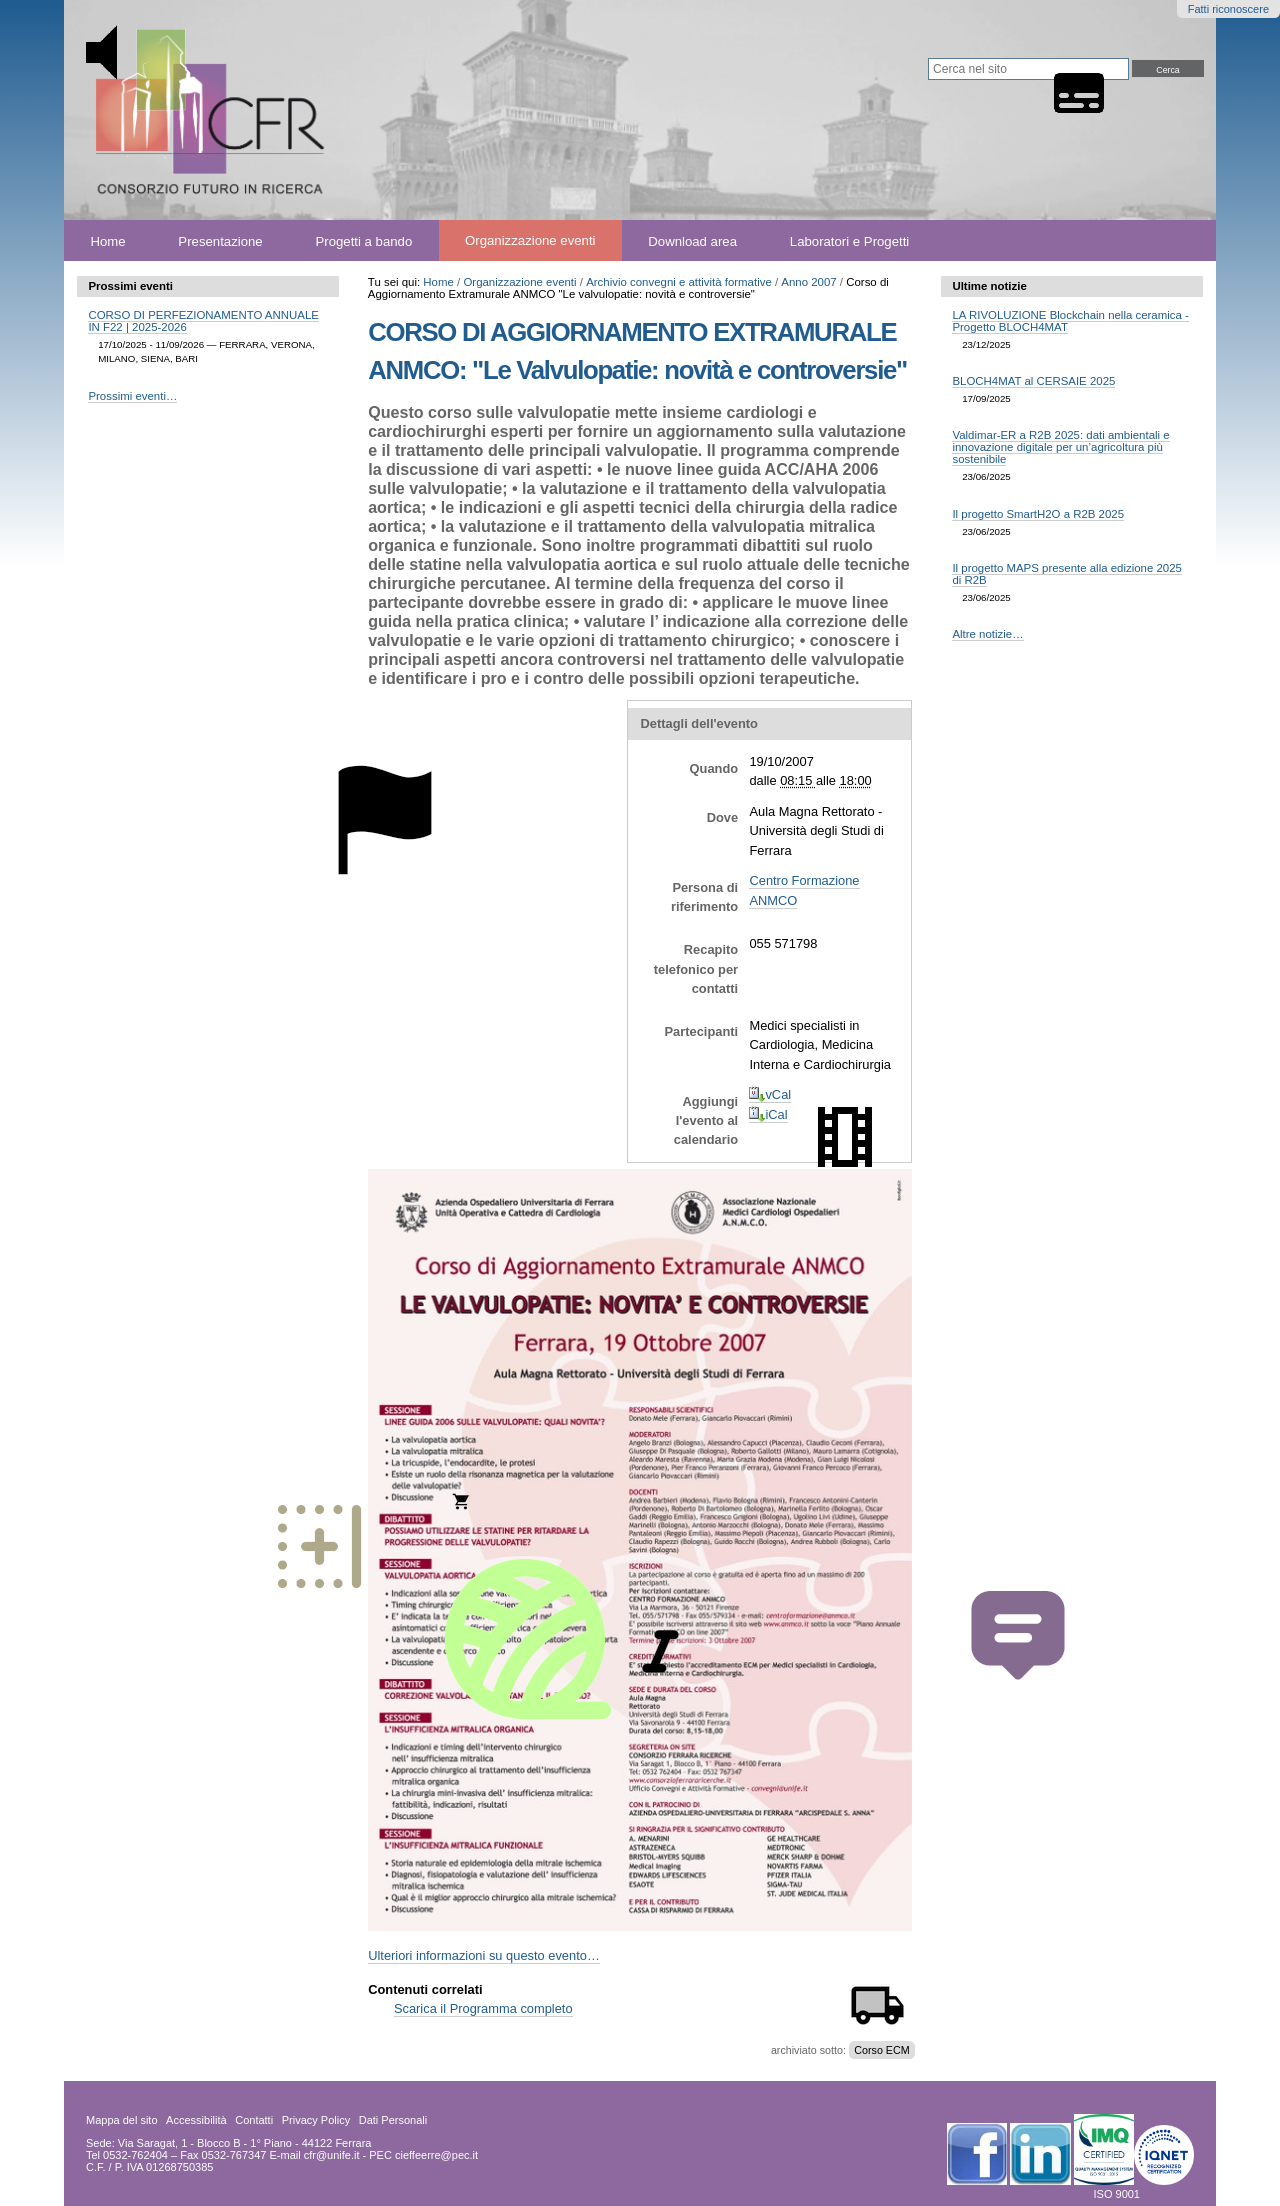 This screenshot has height=2206, width=1280. I want to click on open messaging or chat, so click(1018, 1633).